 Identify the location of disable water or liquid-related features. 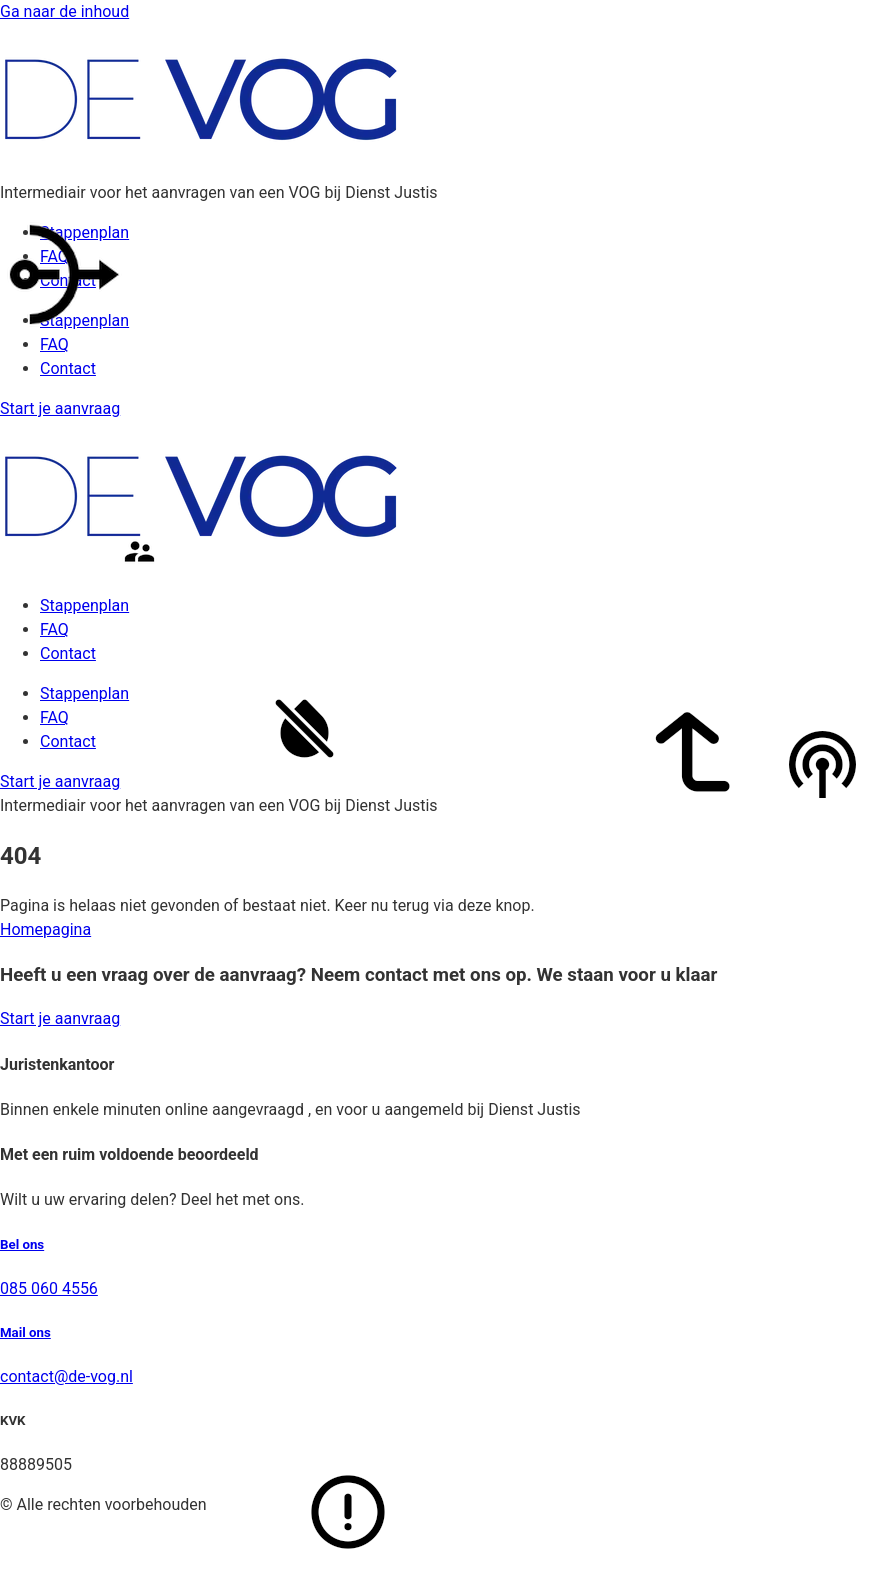
(304, 728).